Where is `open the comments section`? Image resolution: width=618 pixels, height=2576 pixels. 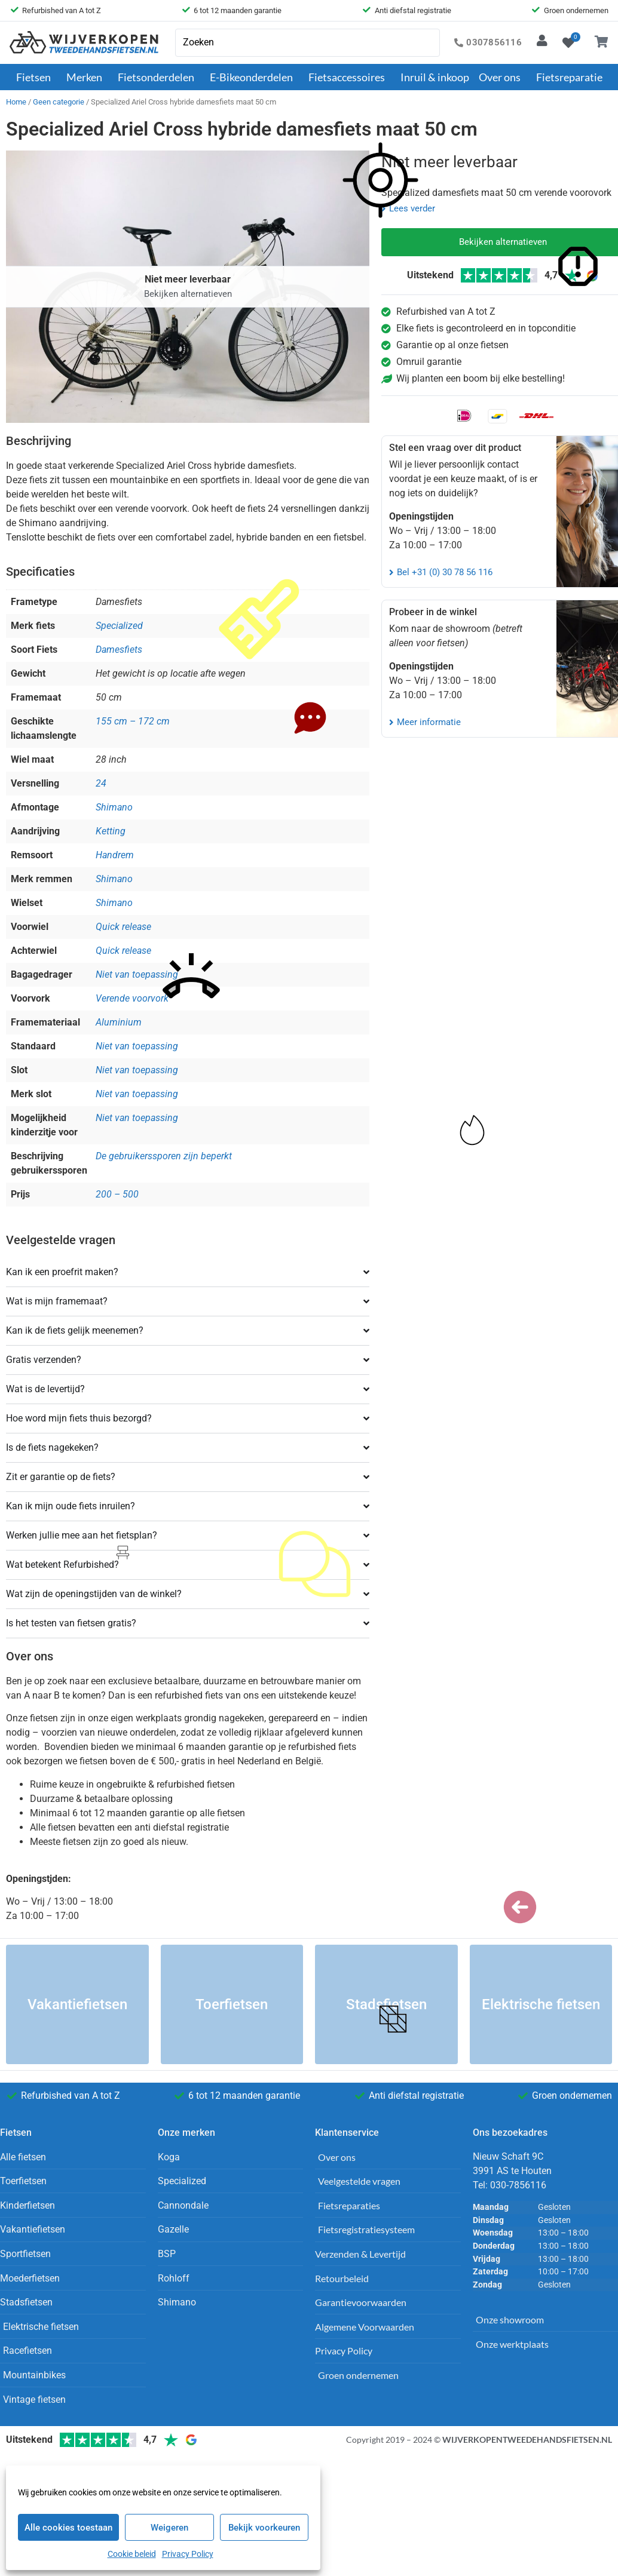
open the comments section is located at coordinates (310, 718).